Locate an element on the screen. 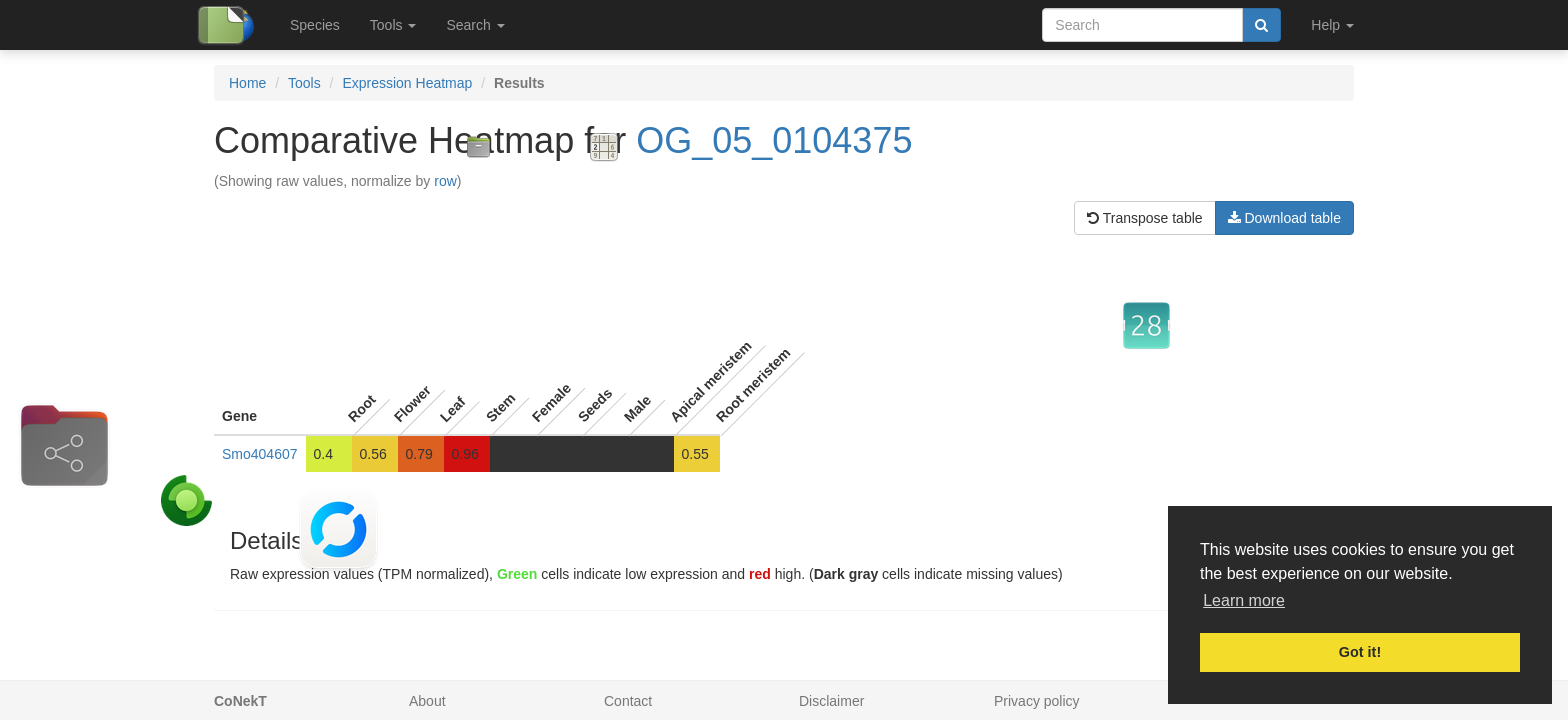  change desktop wallpaper settings is located at coordinates (221, 25).